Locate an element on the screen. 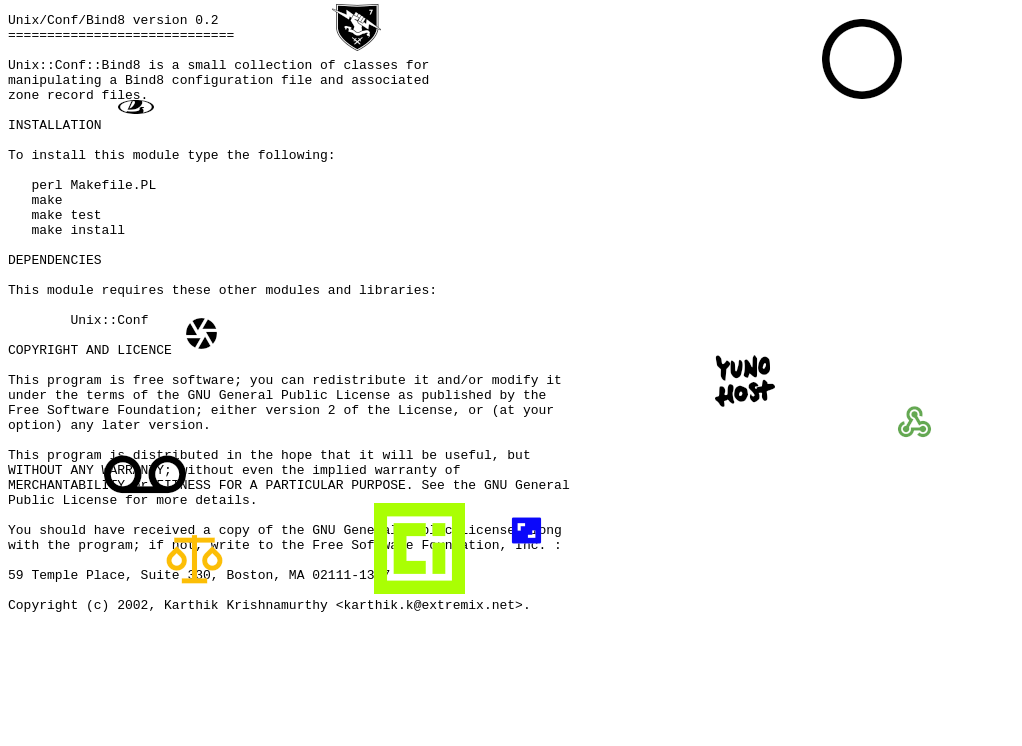  visit bungie's official website or support page is located at coordinates (356, 27).